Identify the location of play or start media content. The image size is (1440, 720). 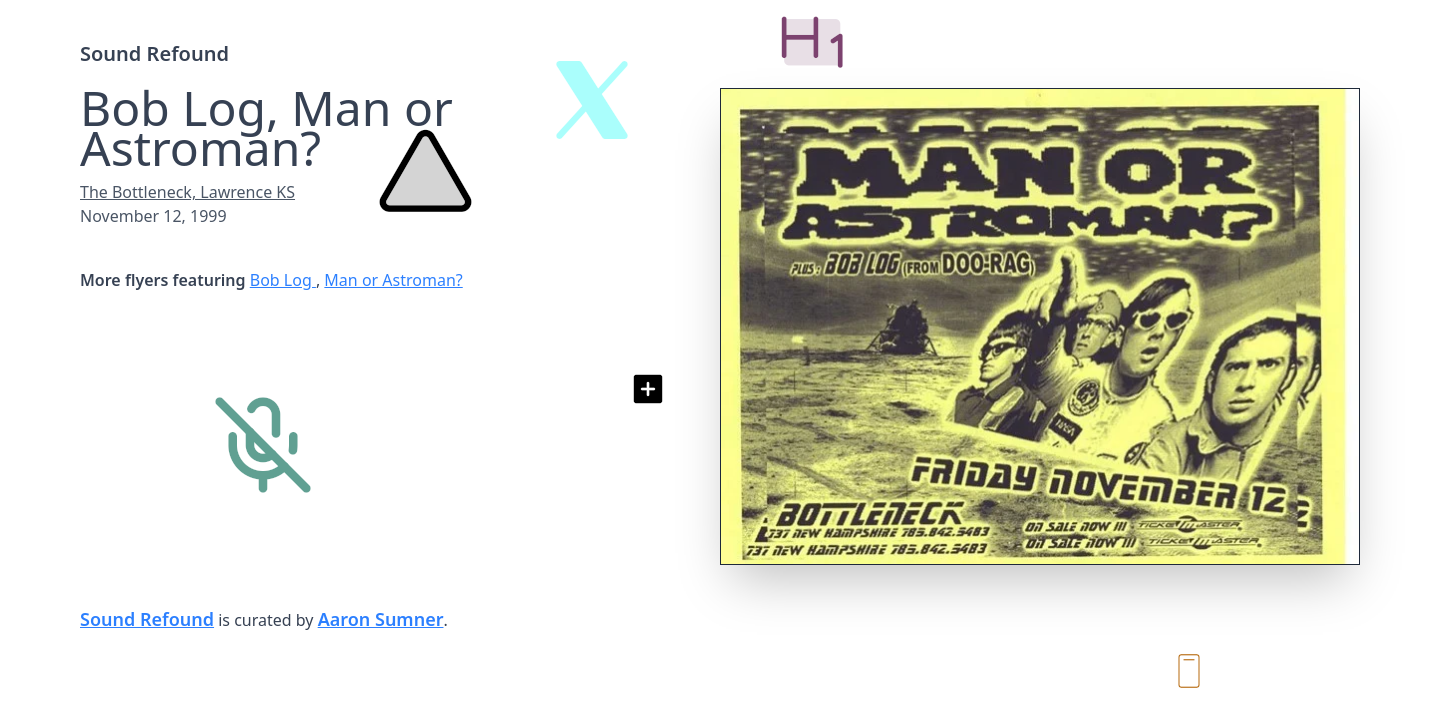
(425, 172).